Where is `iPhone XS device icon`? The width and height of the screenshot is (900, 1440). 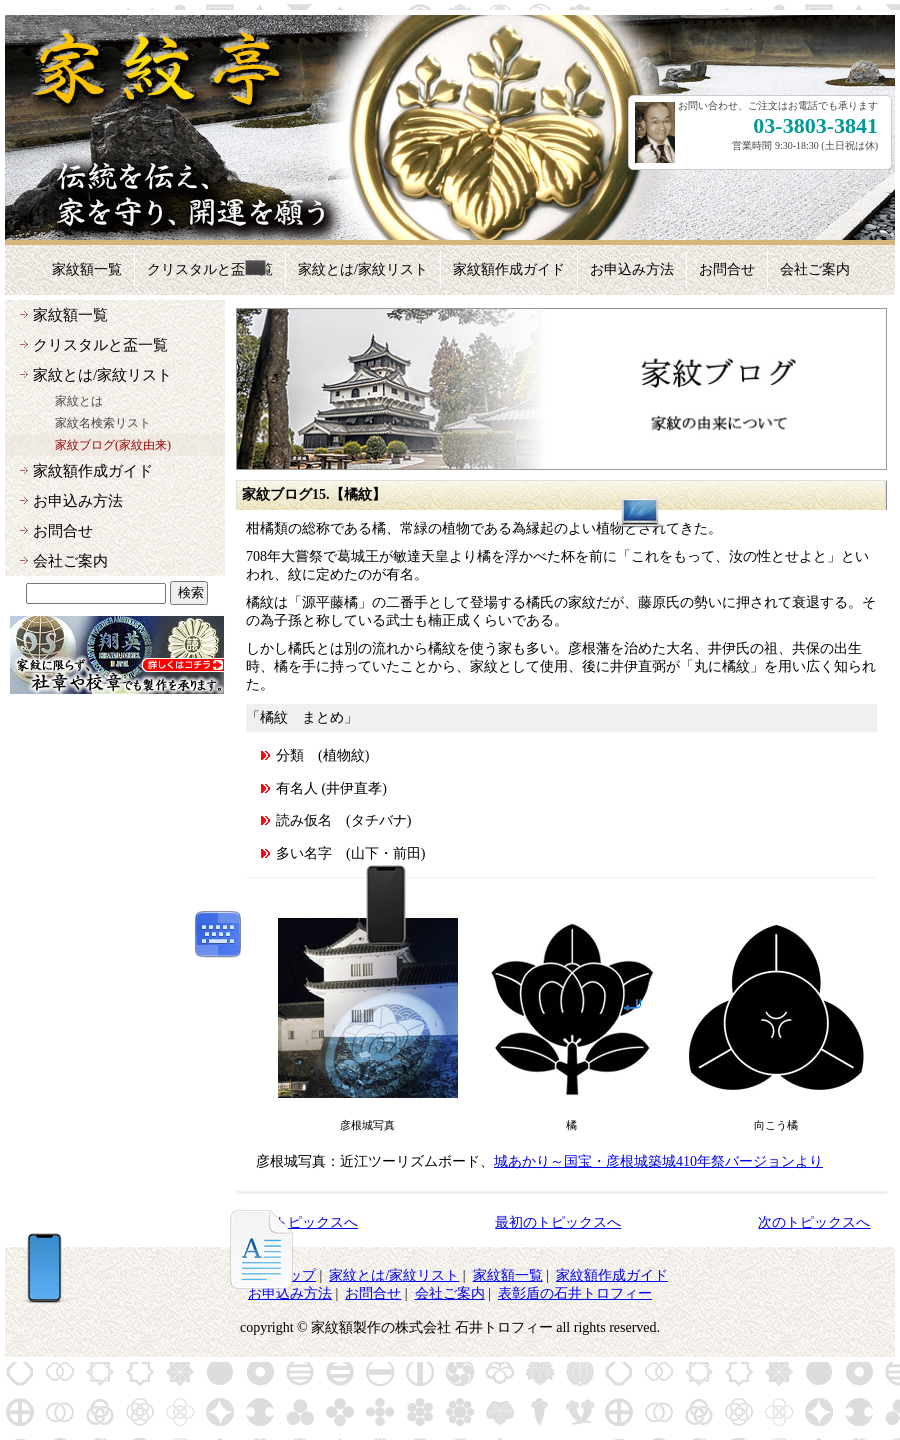 iPhone XS device icon is located at coordinates (44, 1268).